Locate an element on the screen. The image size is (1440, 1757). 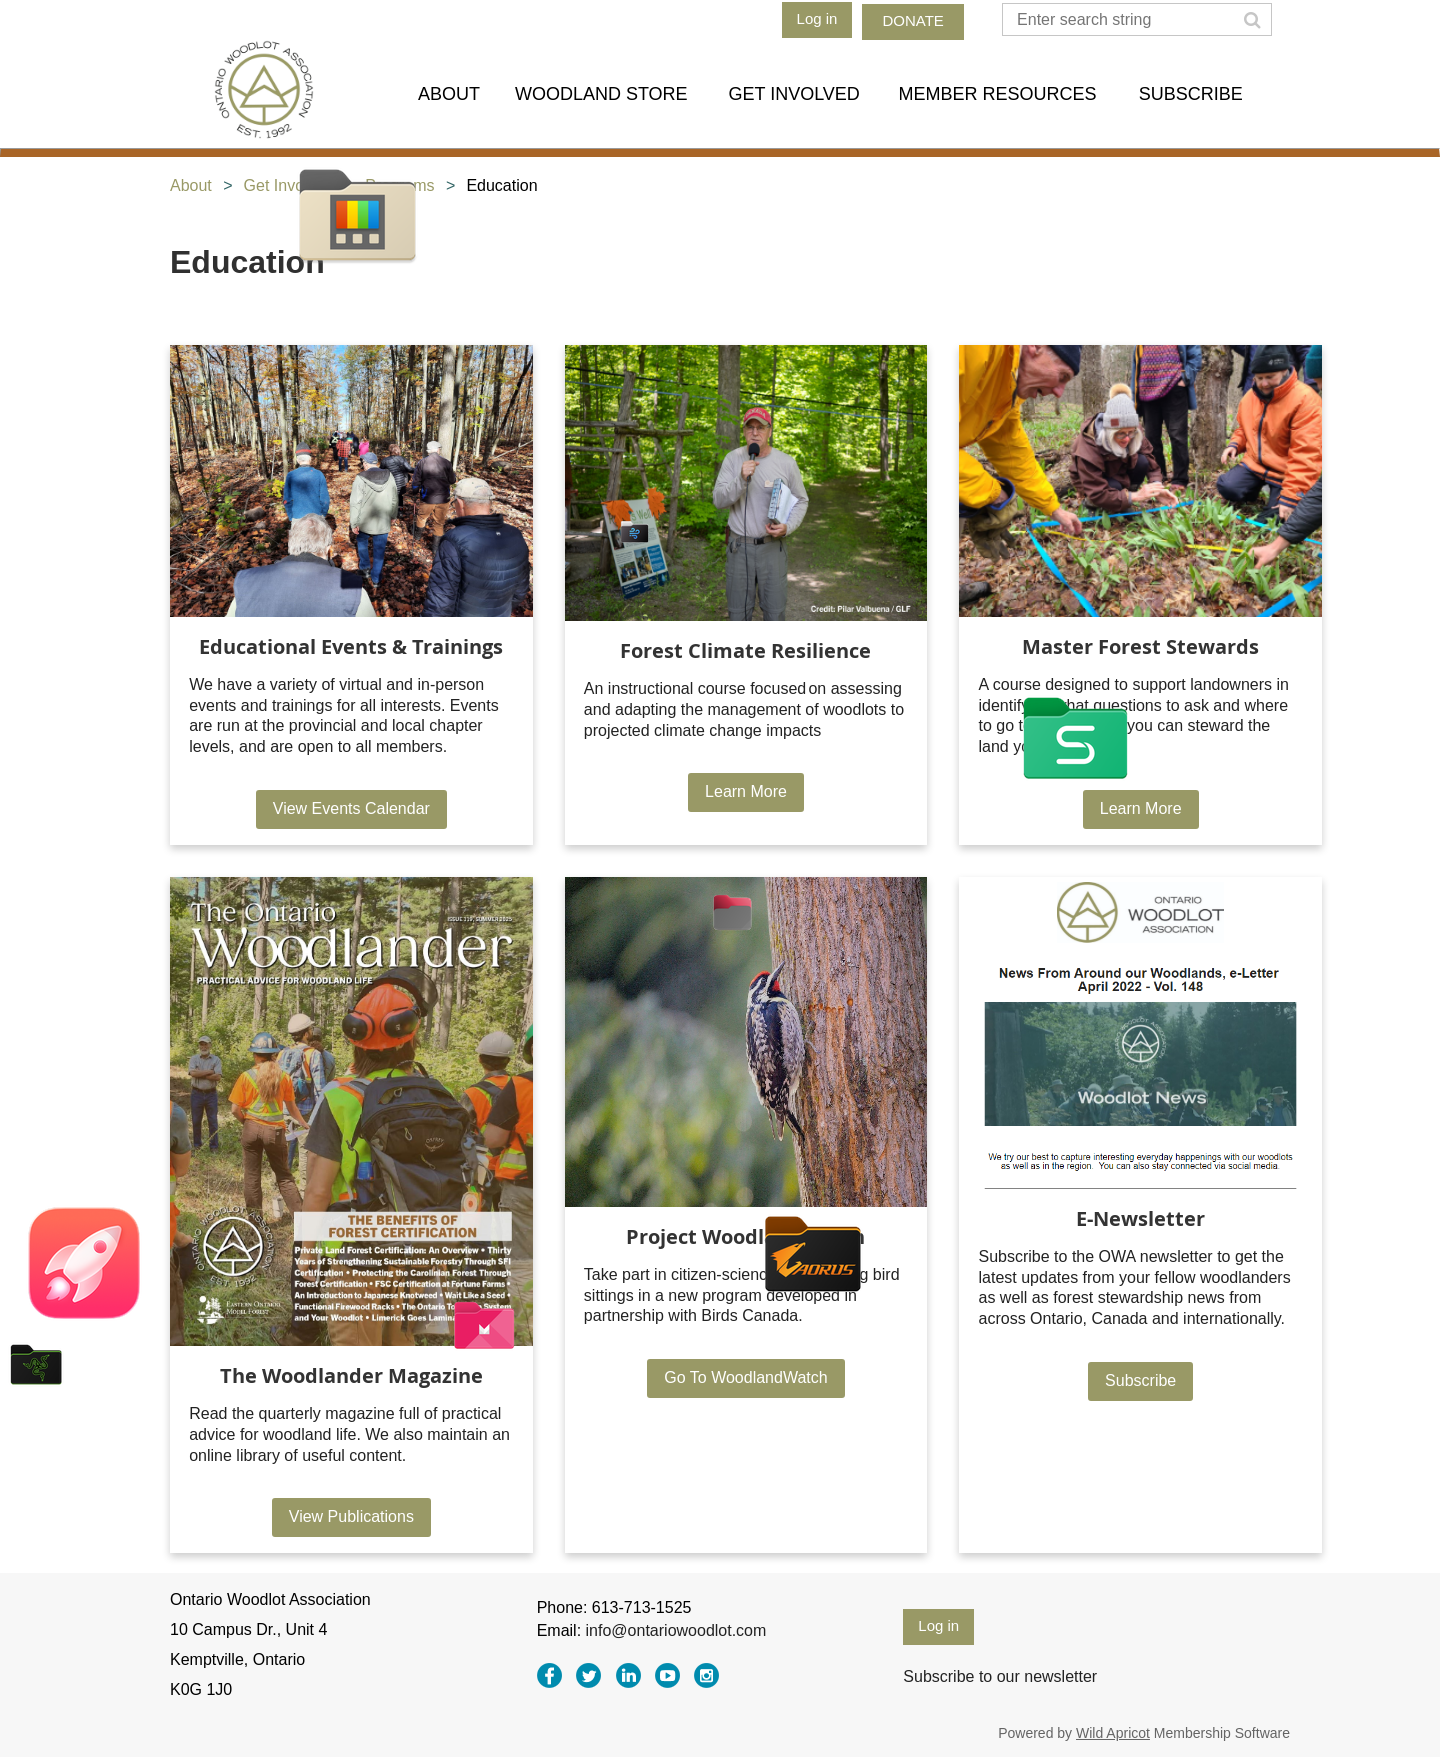
open aorus gaming software folder is located at coordinates (812, 1256).